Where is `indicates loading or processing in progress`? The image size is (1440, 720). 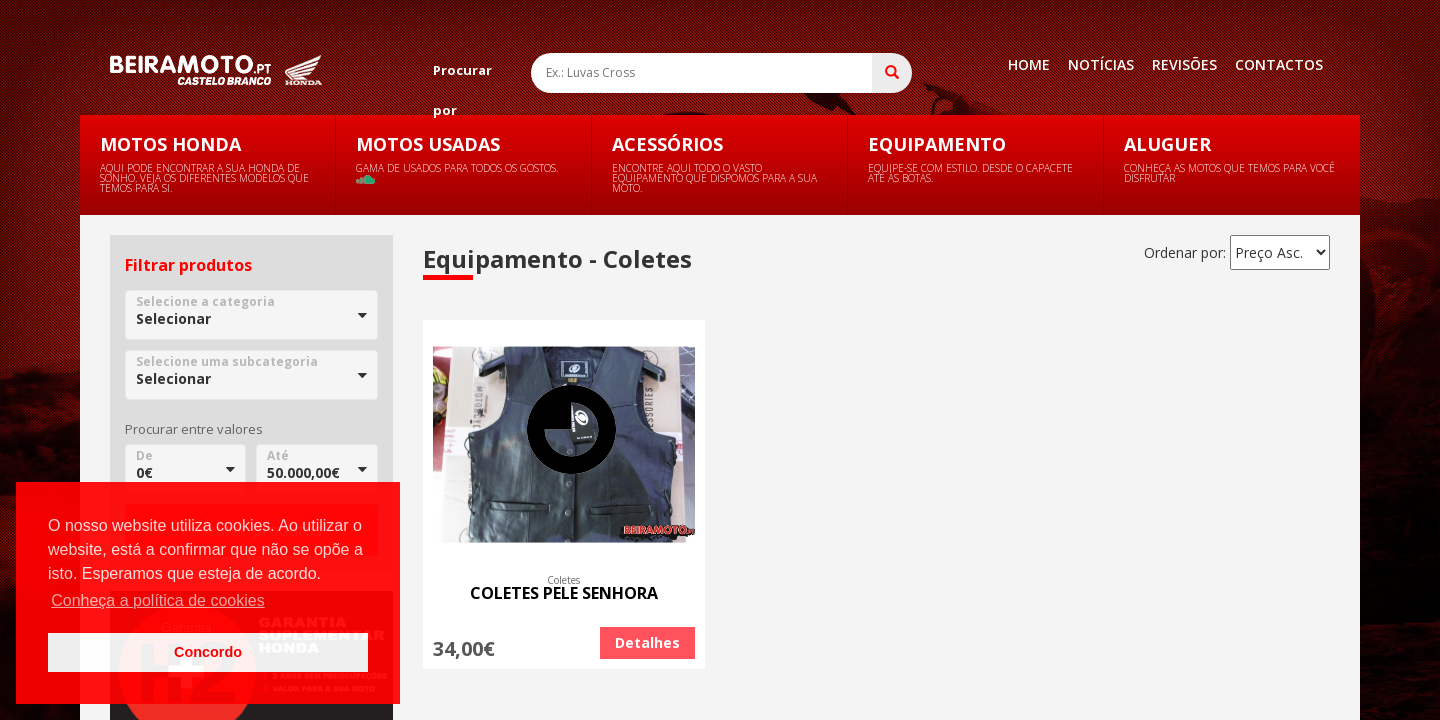 indicates loading or processing in progress is located at coordinates (571, 429).